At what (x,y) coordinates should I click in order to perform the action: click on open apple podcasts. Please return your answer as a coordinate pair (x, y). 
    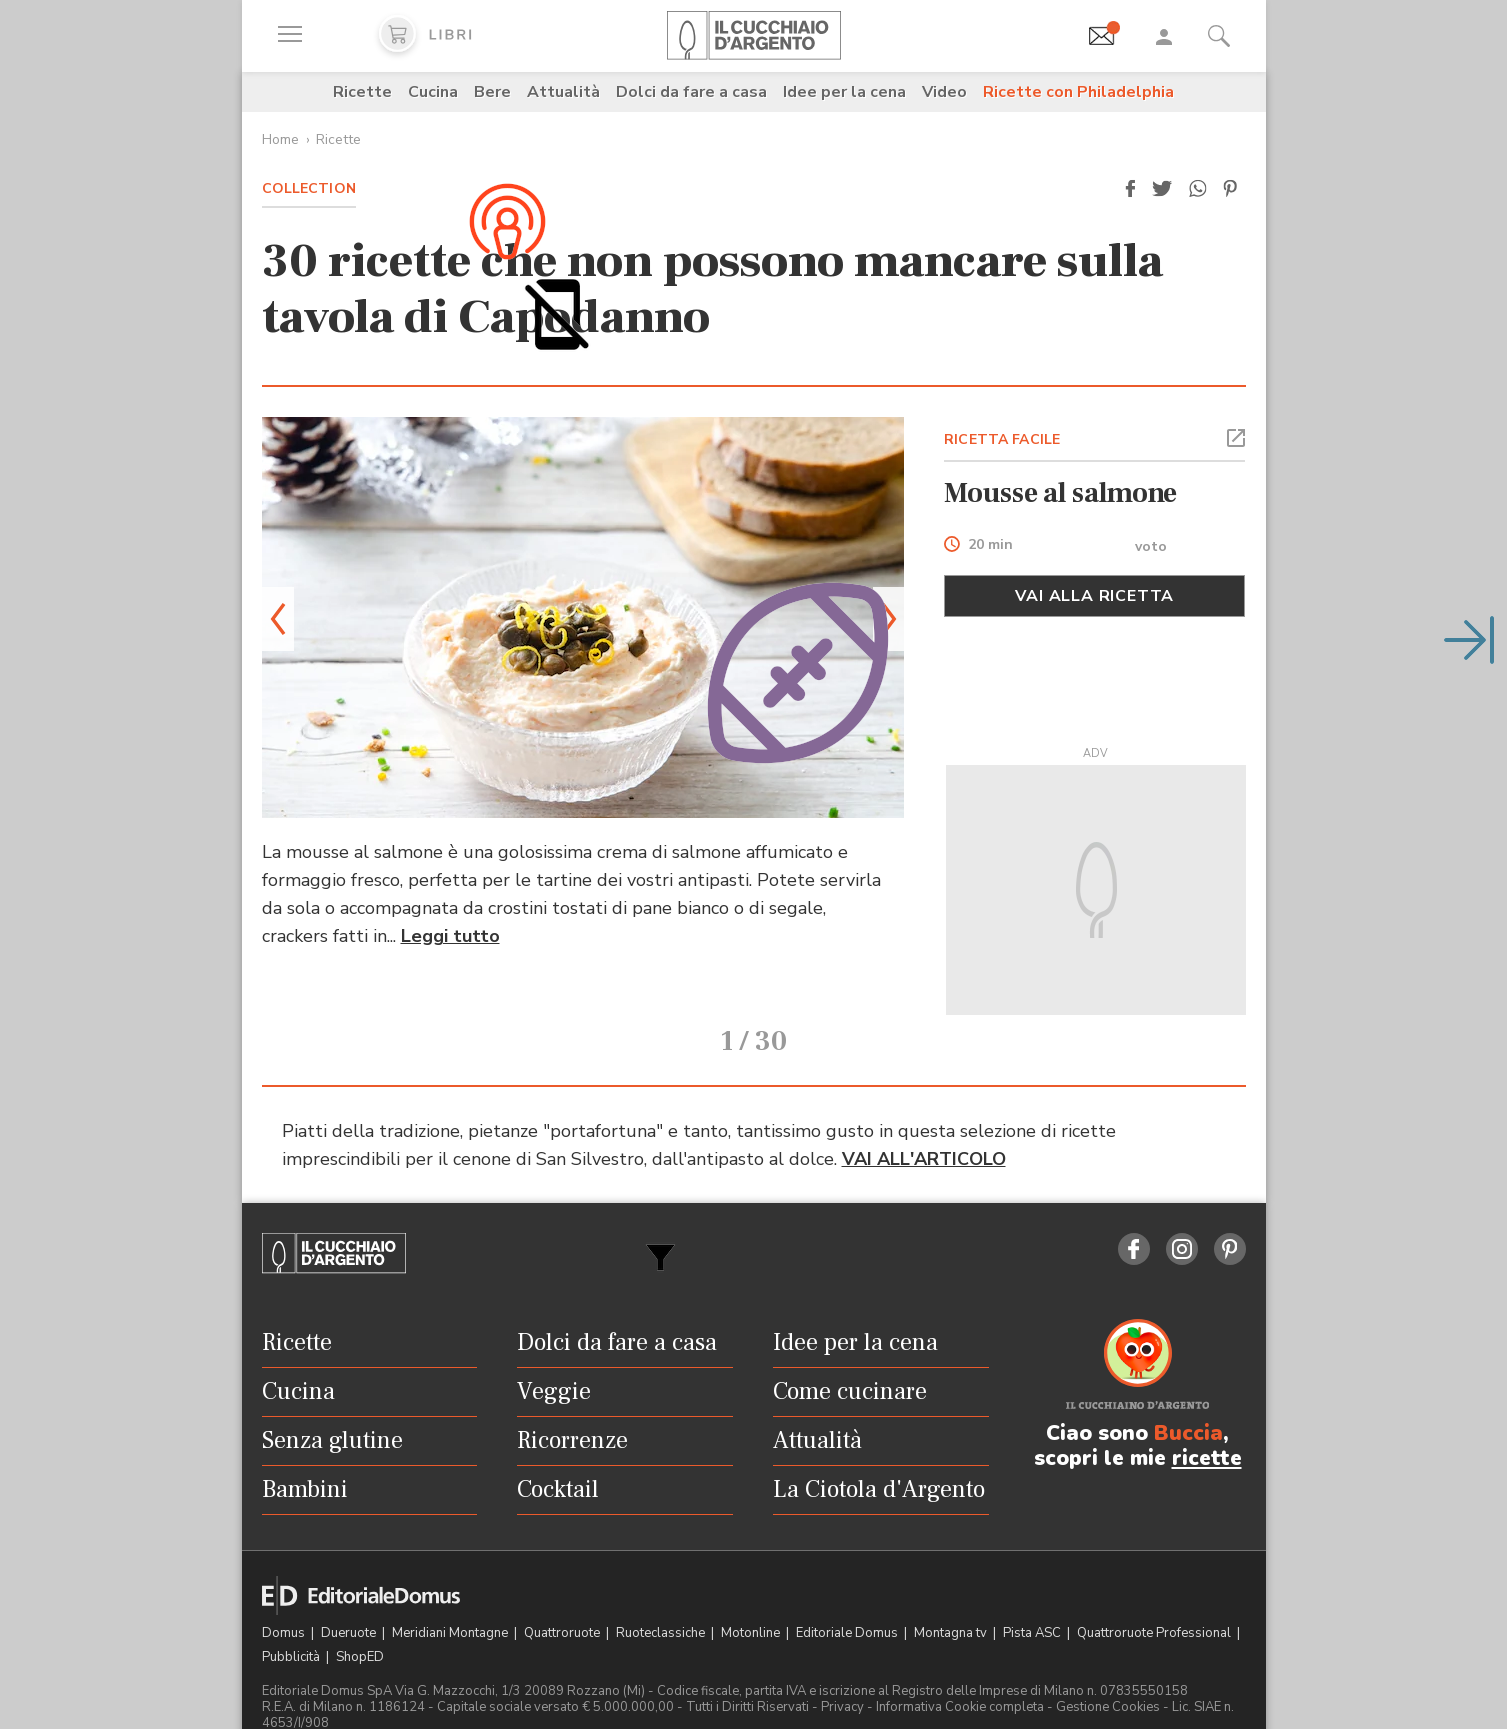
    Looking at the image, I should click on (507, 221).